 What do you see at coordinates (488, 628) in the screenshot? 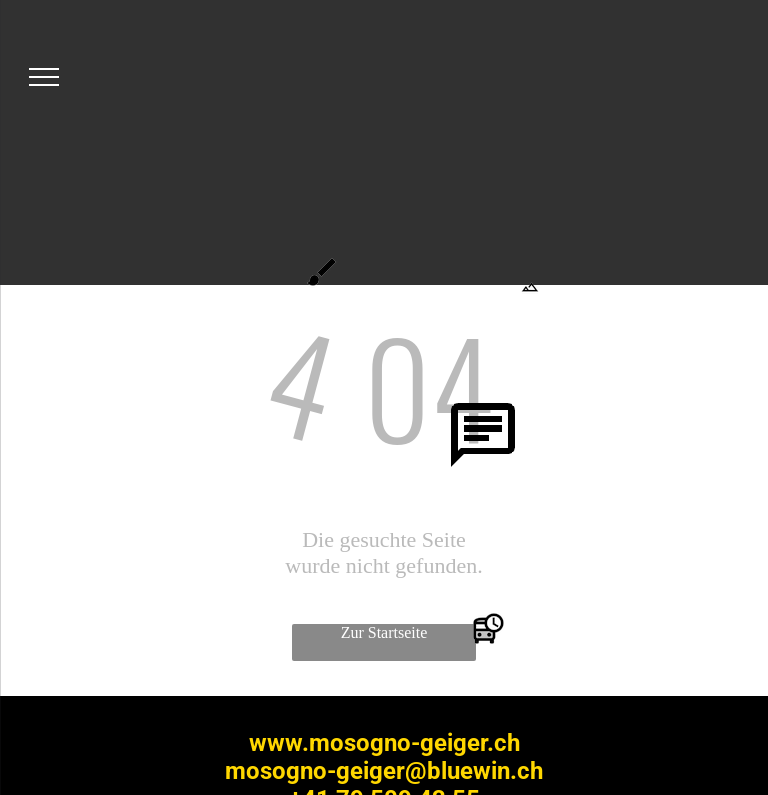
I see `view bus or transit departure times` at bounding box center [488, 628].